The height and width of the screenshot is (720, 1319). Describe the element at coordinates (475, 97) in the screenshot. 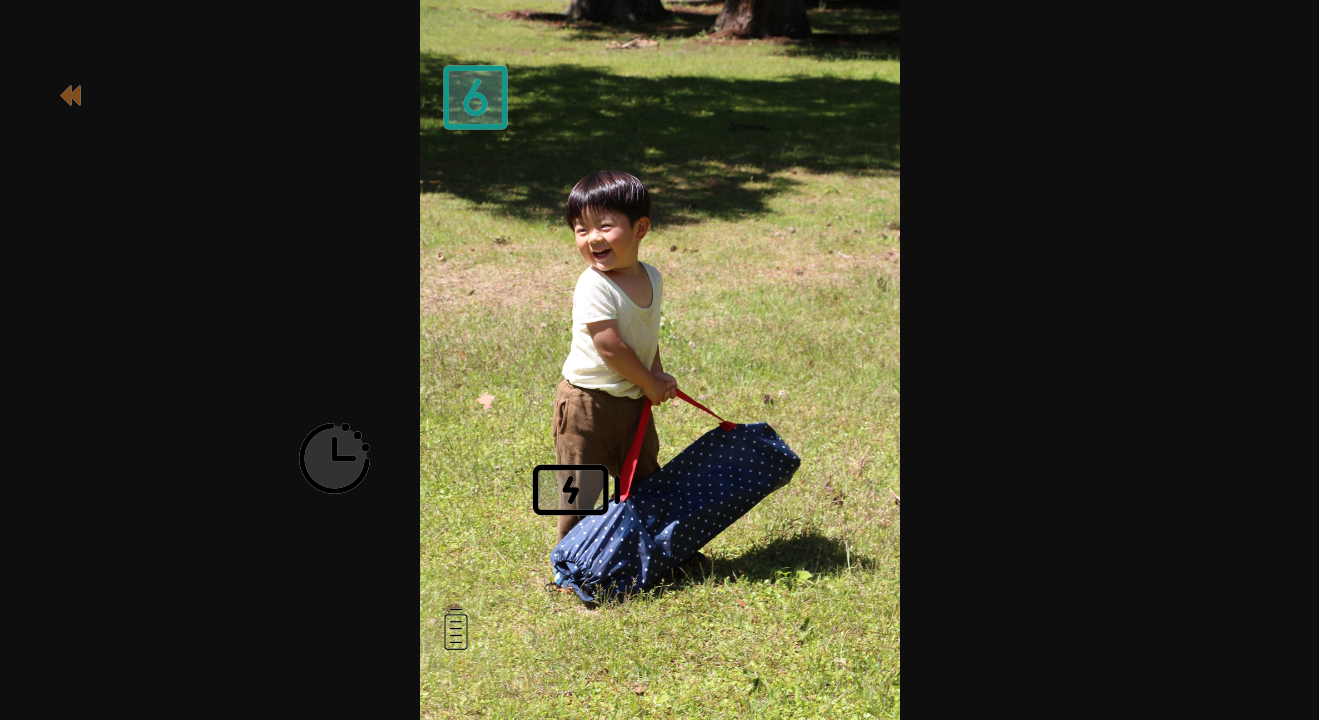

I see `select the number six` at that location.